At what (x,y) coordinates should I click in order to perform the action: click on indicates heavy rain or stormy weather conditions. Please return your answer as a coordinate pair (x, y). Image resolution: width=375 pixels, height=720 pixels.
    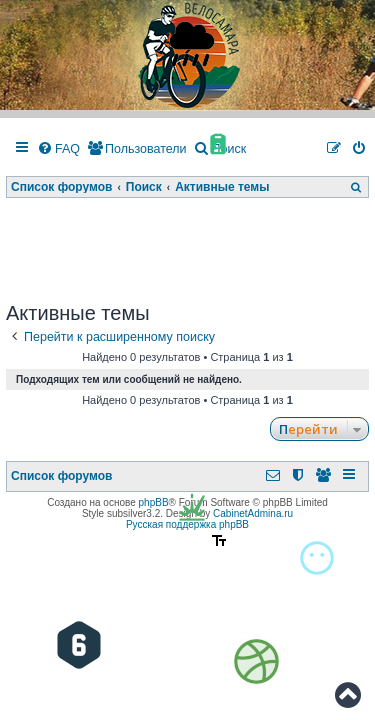
    Looking at the image, I should click on (192, 44).